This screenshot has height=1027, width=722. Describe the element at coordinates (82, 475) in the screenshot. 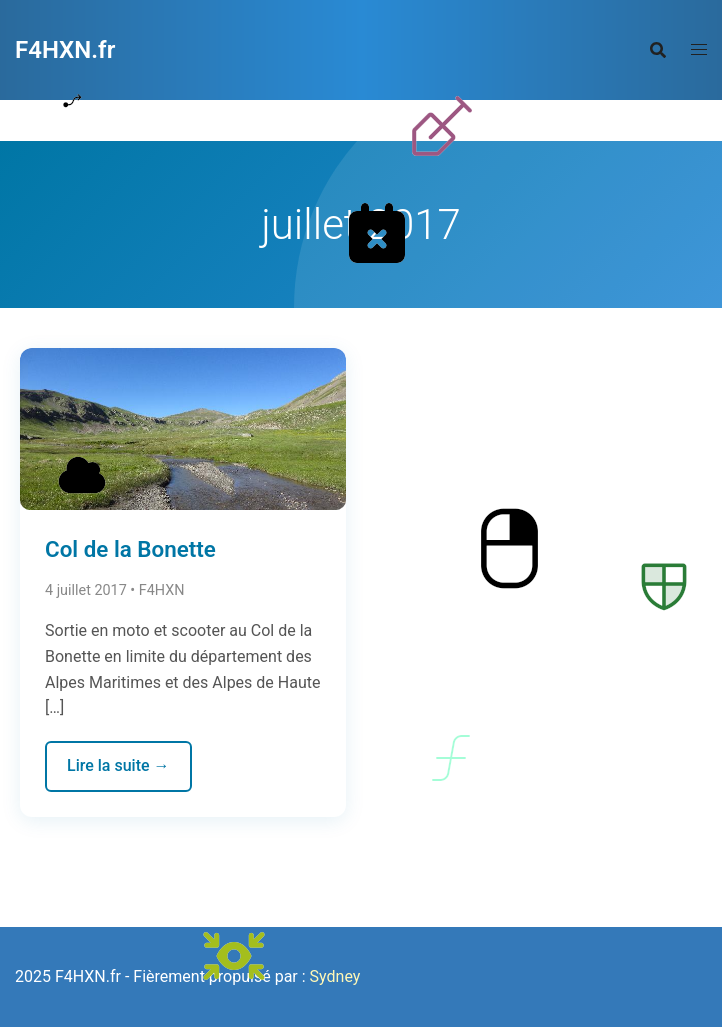

I see `access cloud storage` at that location.